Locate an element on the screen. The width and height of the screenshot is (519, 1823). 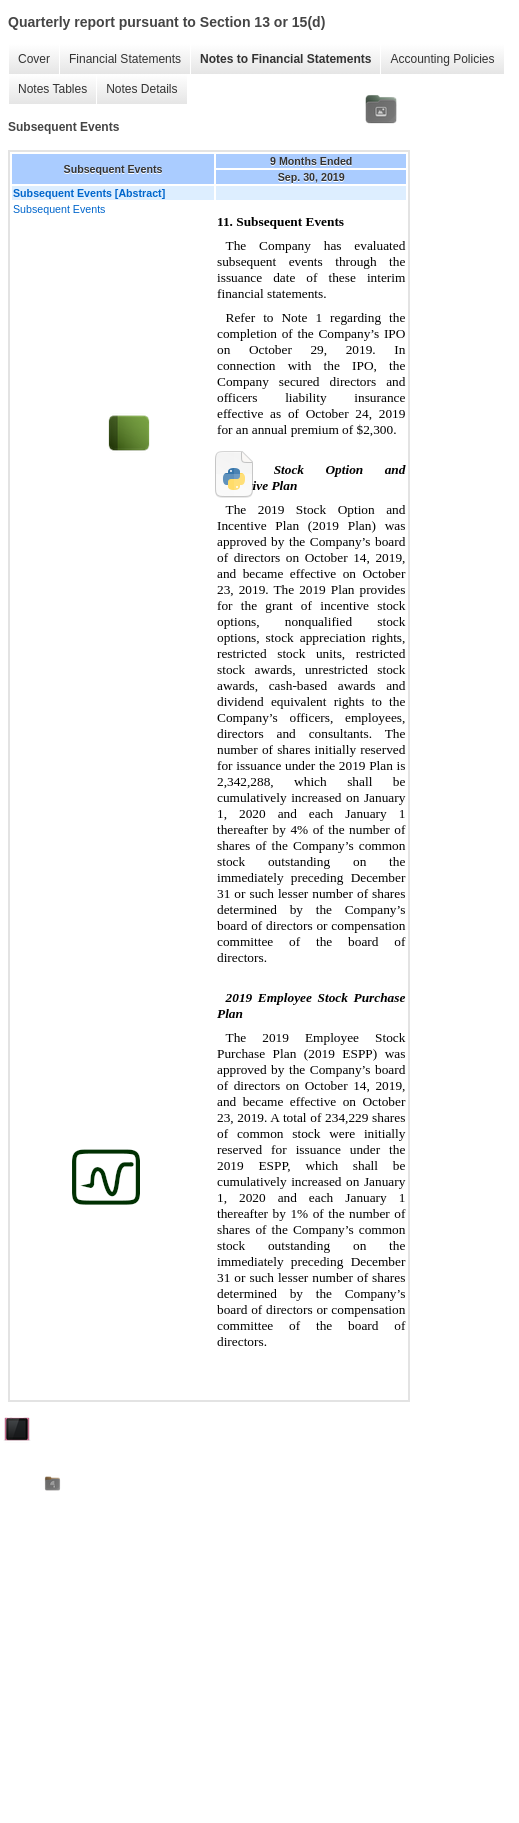
view system resource usage and performance metrics is located at coordinates (106, 1175).